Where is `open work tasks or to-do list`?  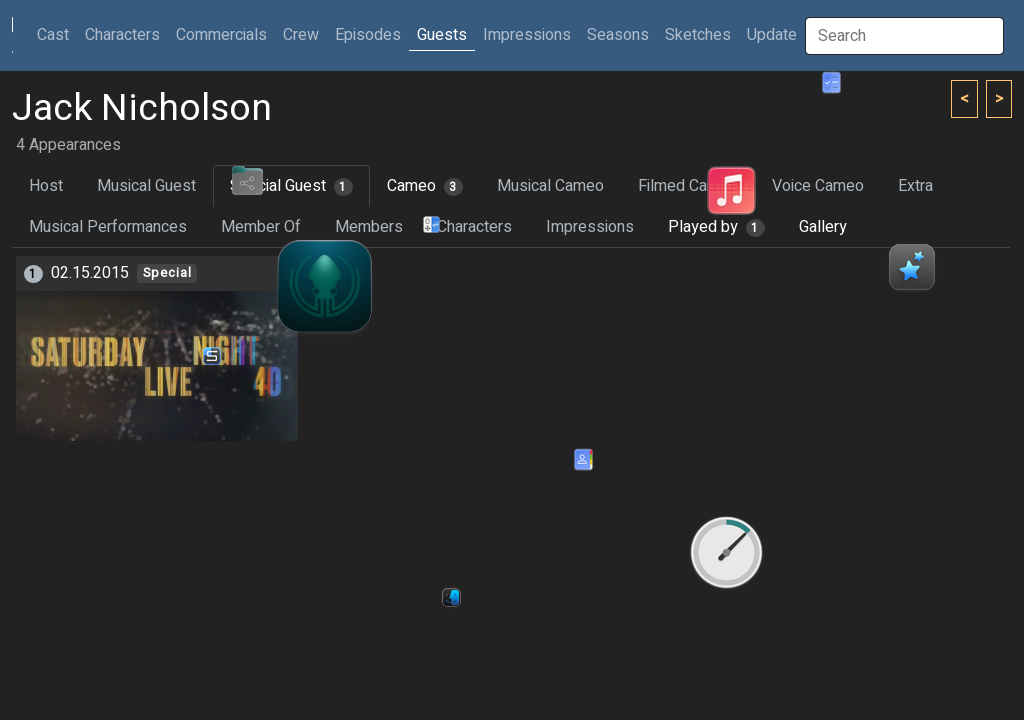 open work tasks or to-do list is located at coordinates (831, 82).